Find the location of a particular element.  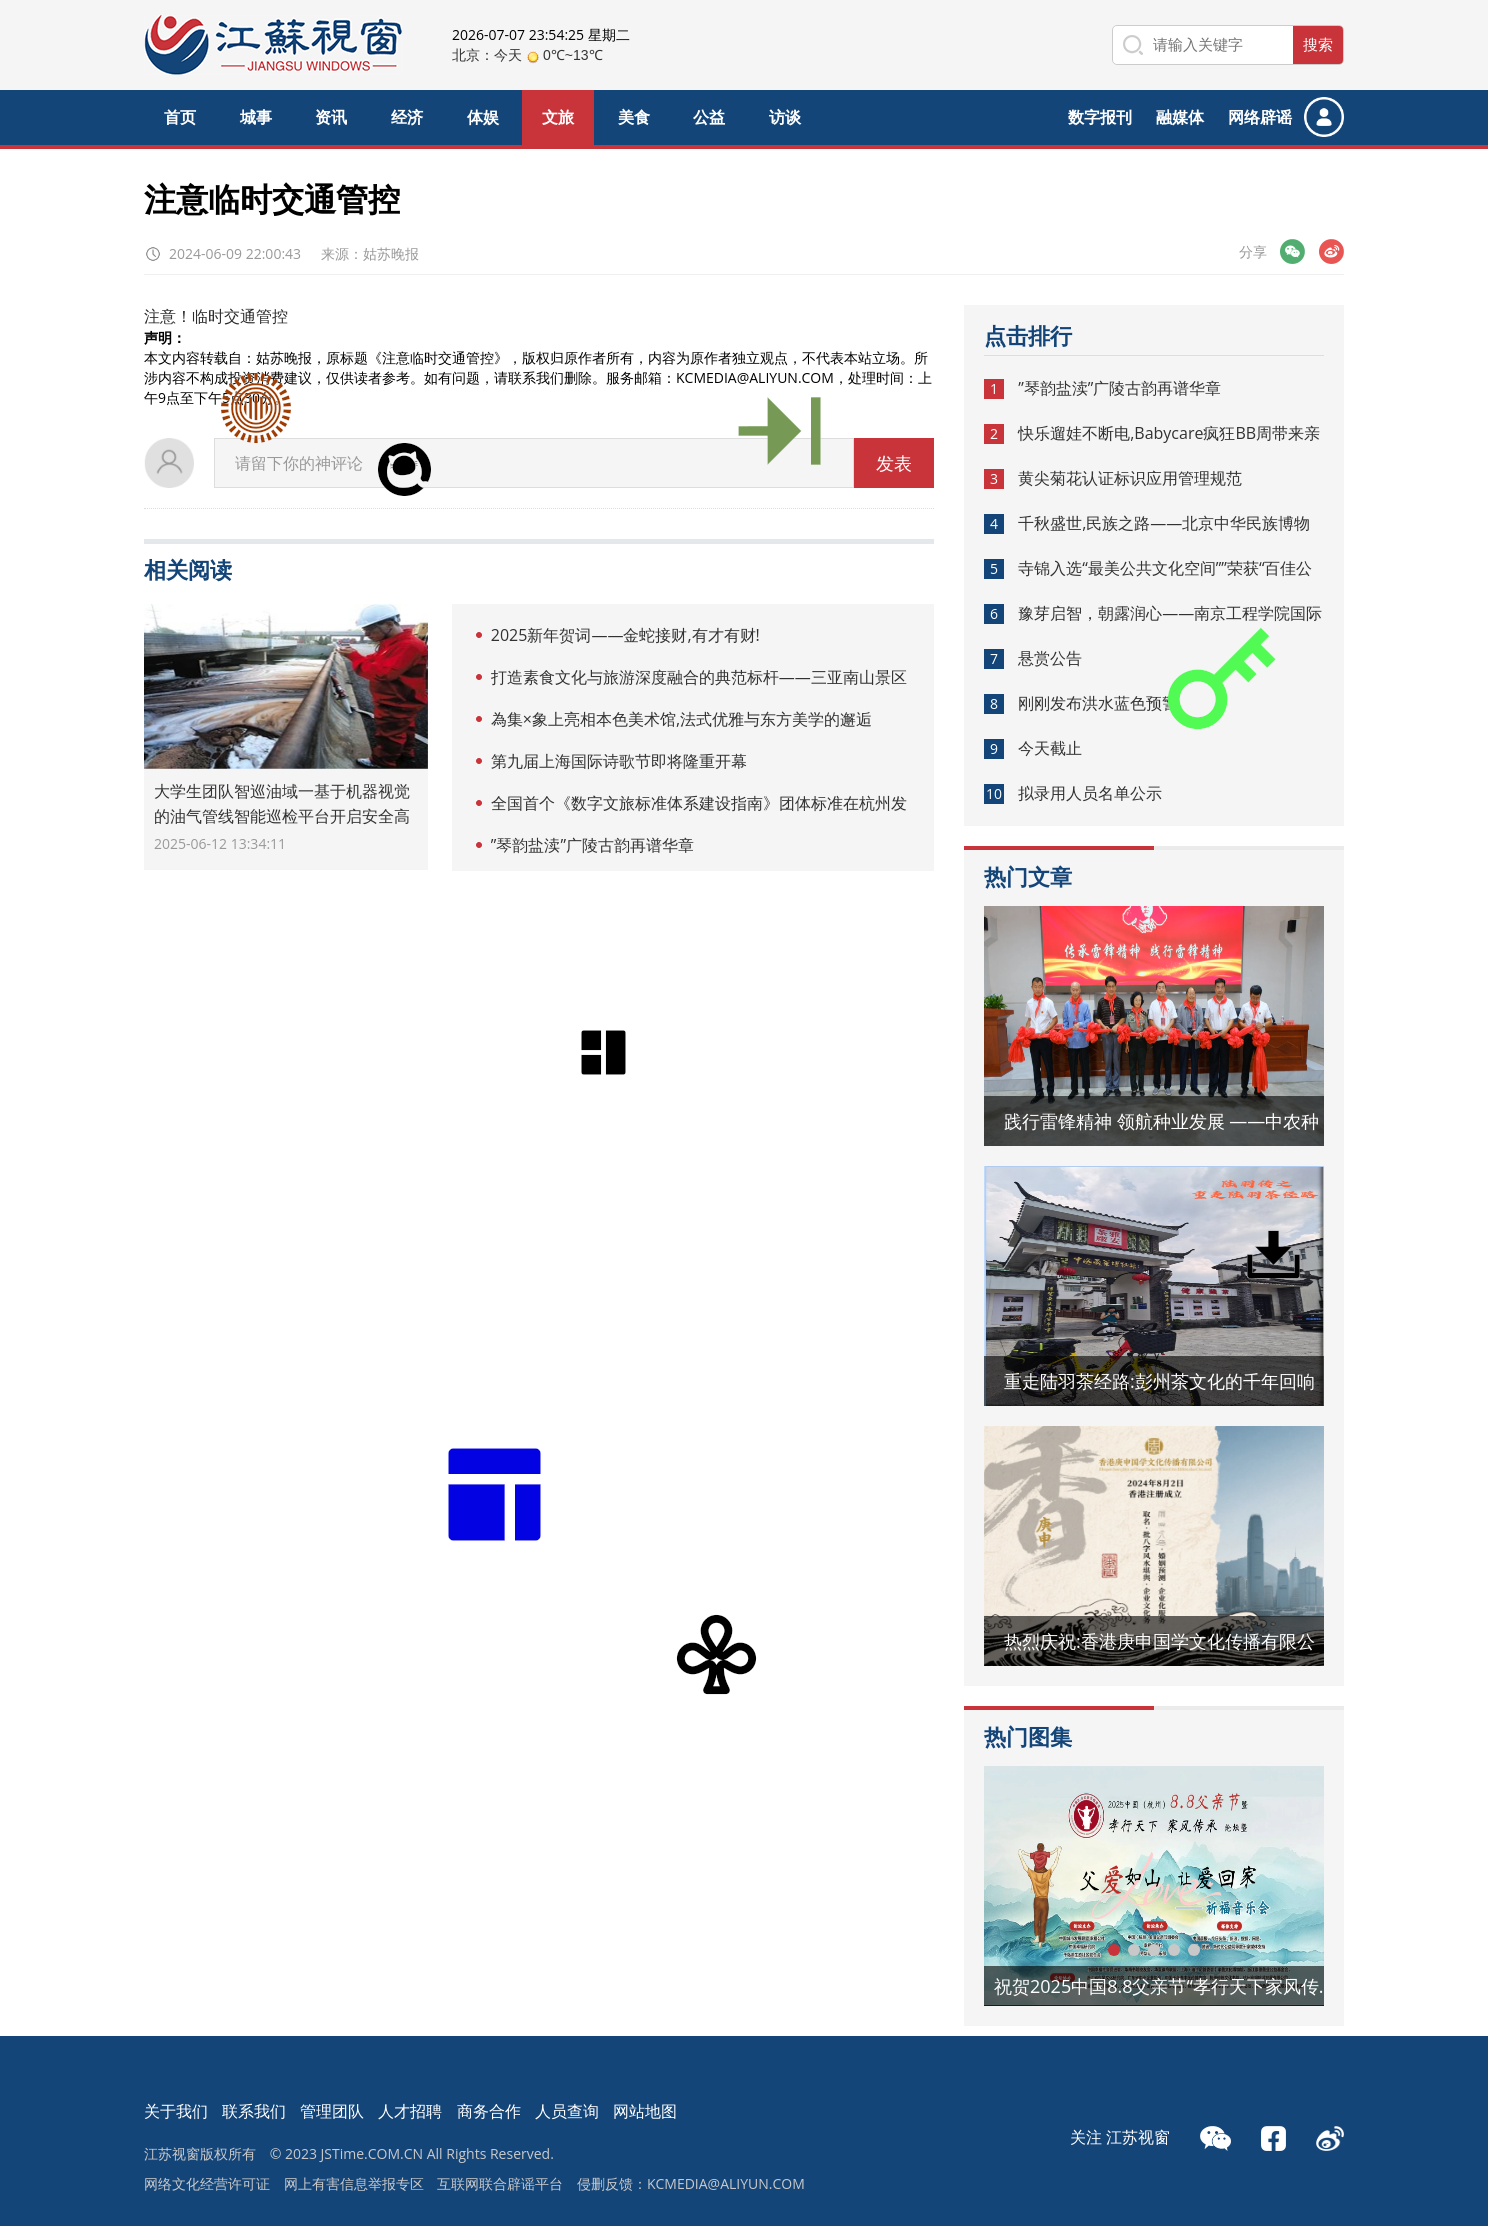

switch to grid layout view is located at coordinates (603, 1052).